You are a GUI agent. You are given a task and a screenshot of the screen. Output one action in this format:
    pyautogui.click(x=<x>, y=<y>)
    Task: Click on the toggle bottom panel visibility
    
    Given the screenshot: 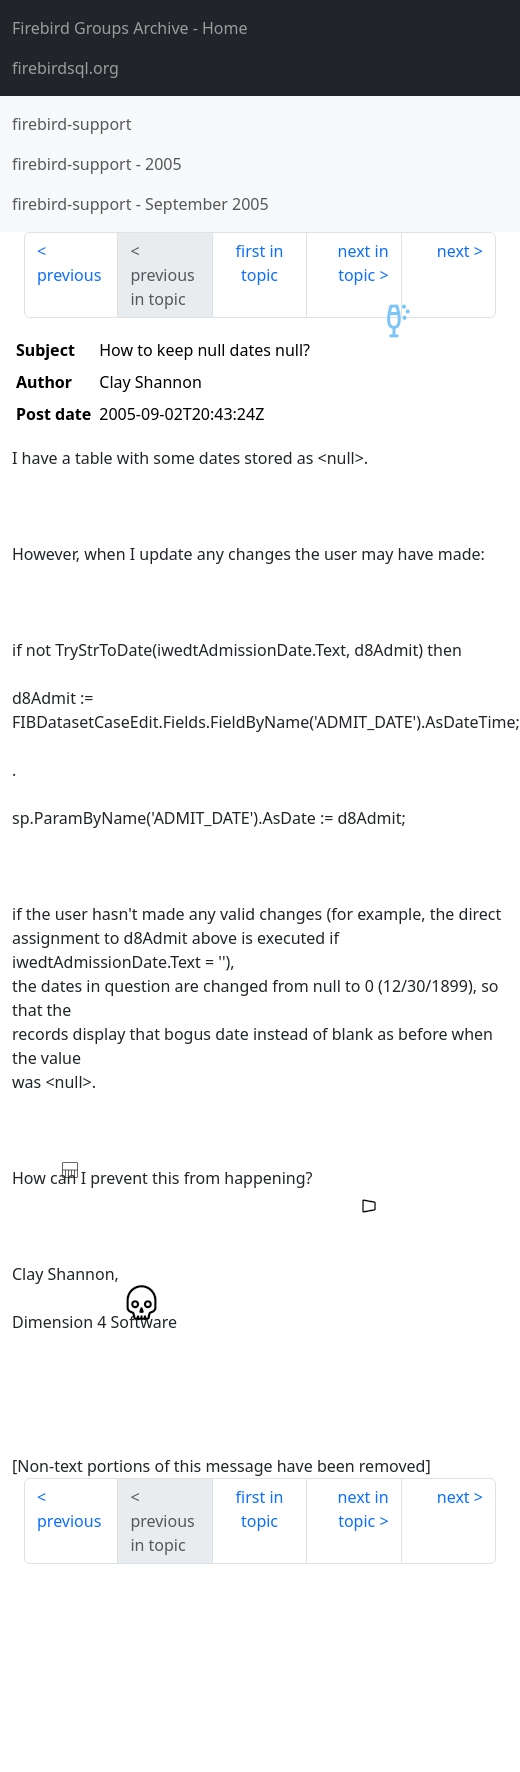 What is the action you would take?
    pyautogui.click(x=70, y=1170)
    